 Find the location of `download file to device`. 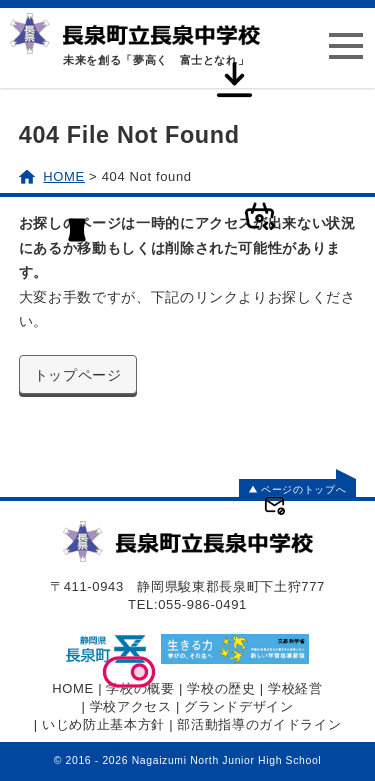

download file to device is located at coordinates (234, 79).